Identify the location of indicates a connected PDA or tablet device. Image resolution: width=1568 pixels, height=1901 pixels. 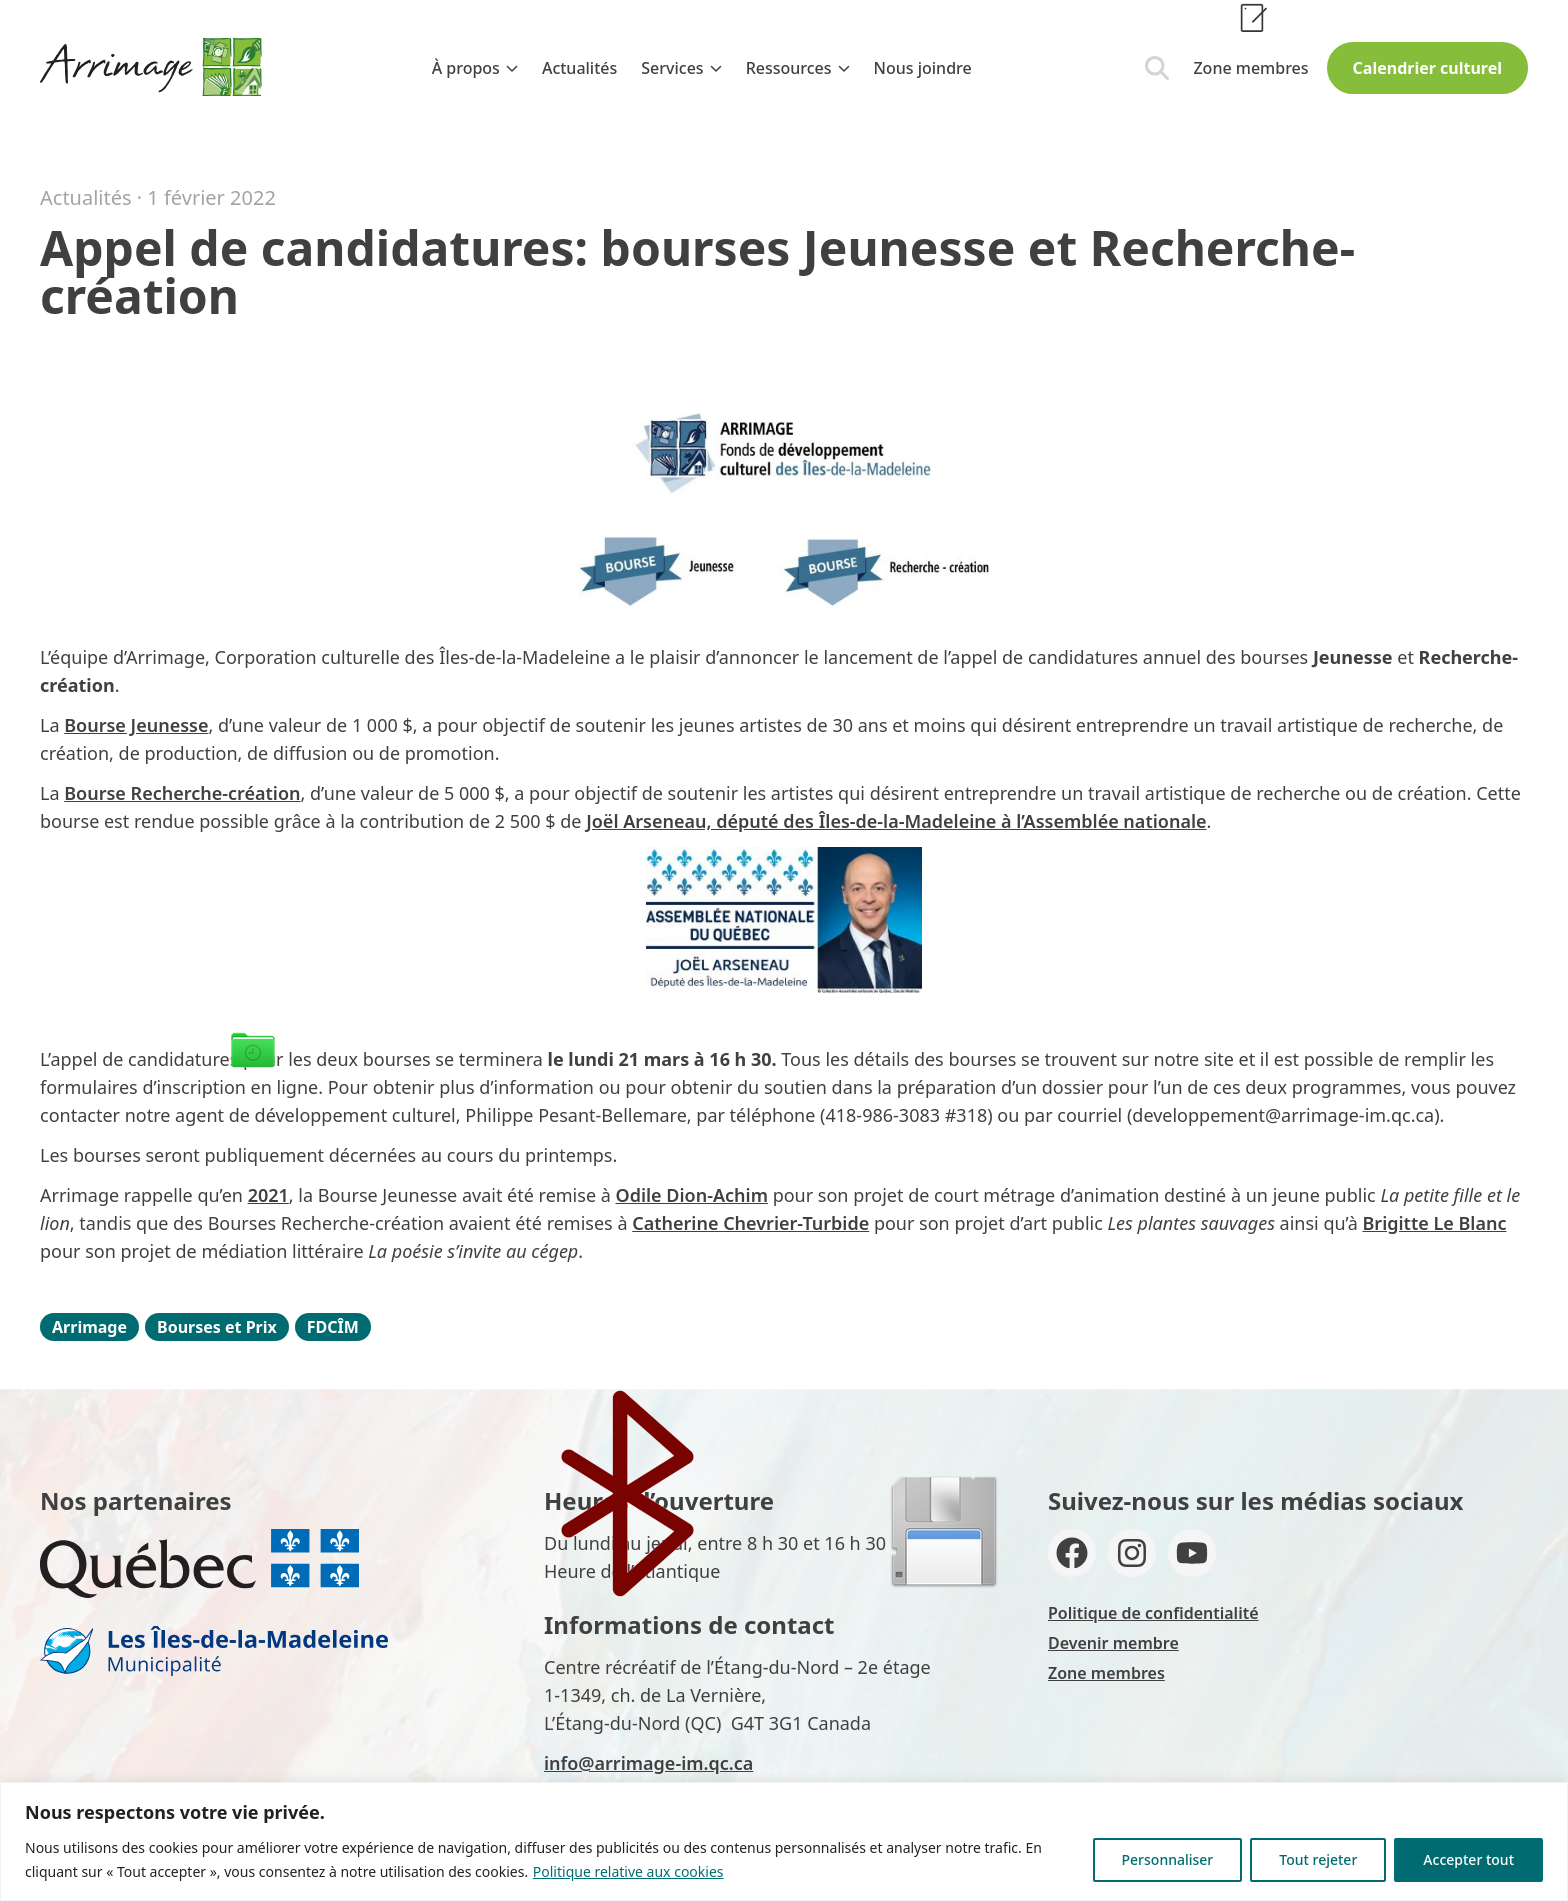
(1252, 17).